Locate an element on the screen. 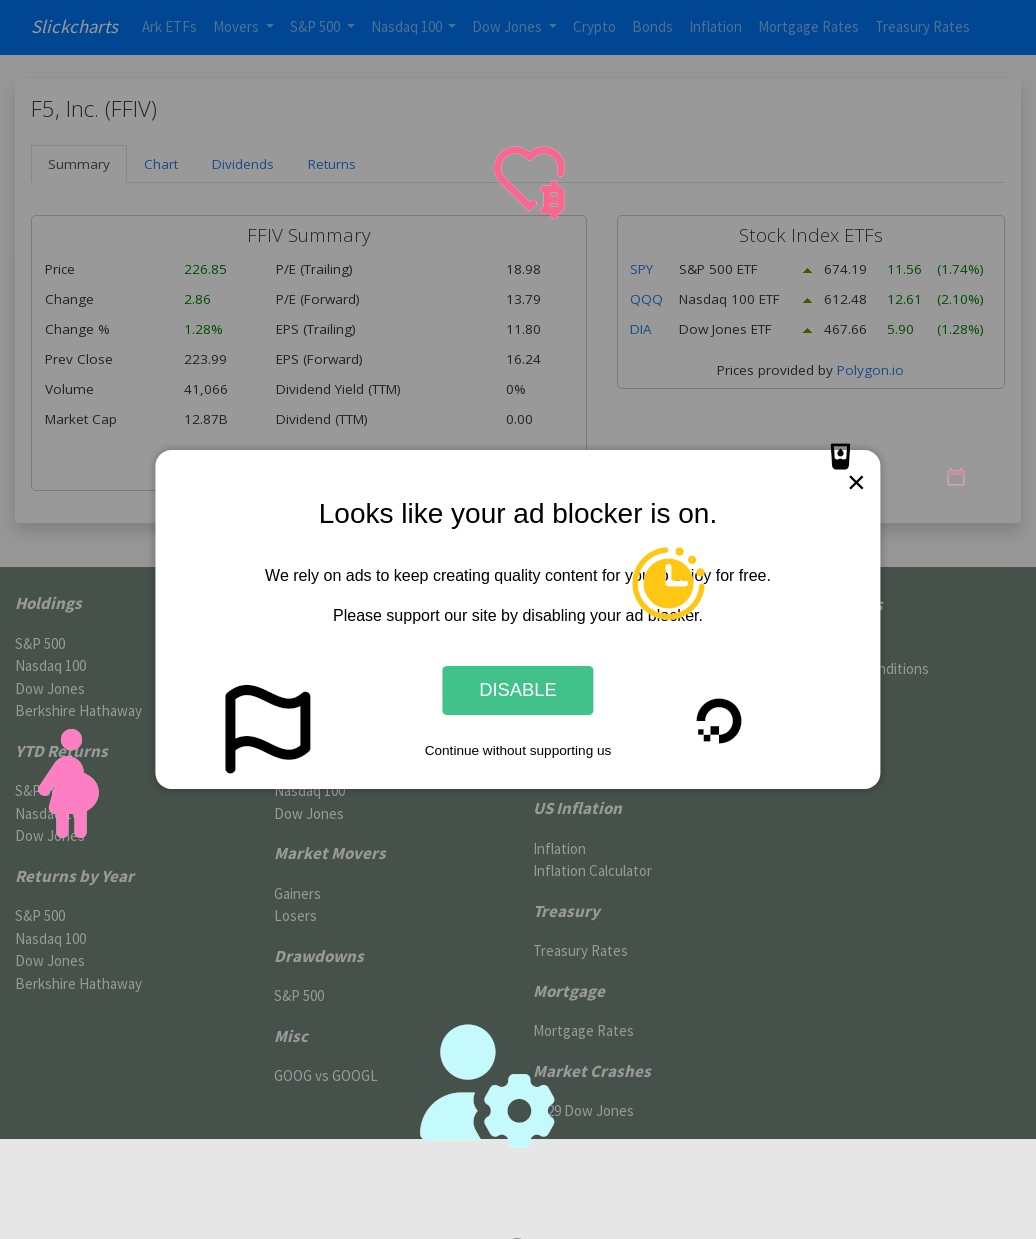 This screenshot has width=1036, height=1239. track water intake or hydration is located at coordinates (840, 456).